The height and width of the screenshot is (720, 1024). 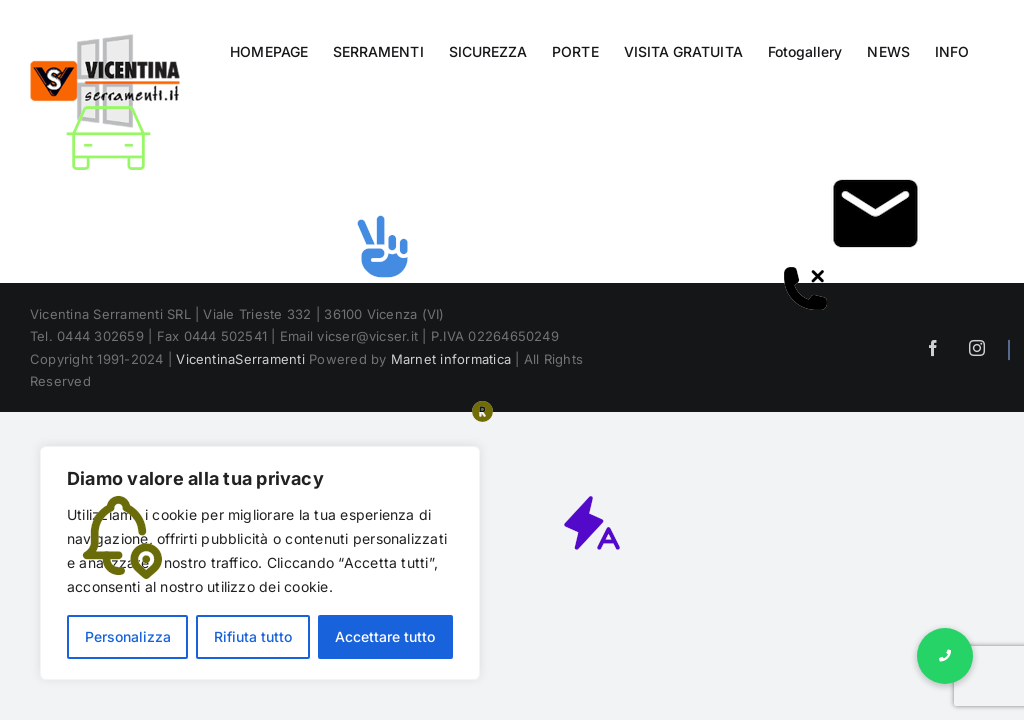 What do you see at coordinates (591, 525) in the screenshot?
I see `enable auto-flash mode for camera` at bounding box center [591, 525].